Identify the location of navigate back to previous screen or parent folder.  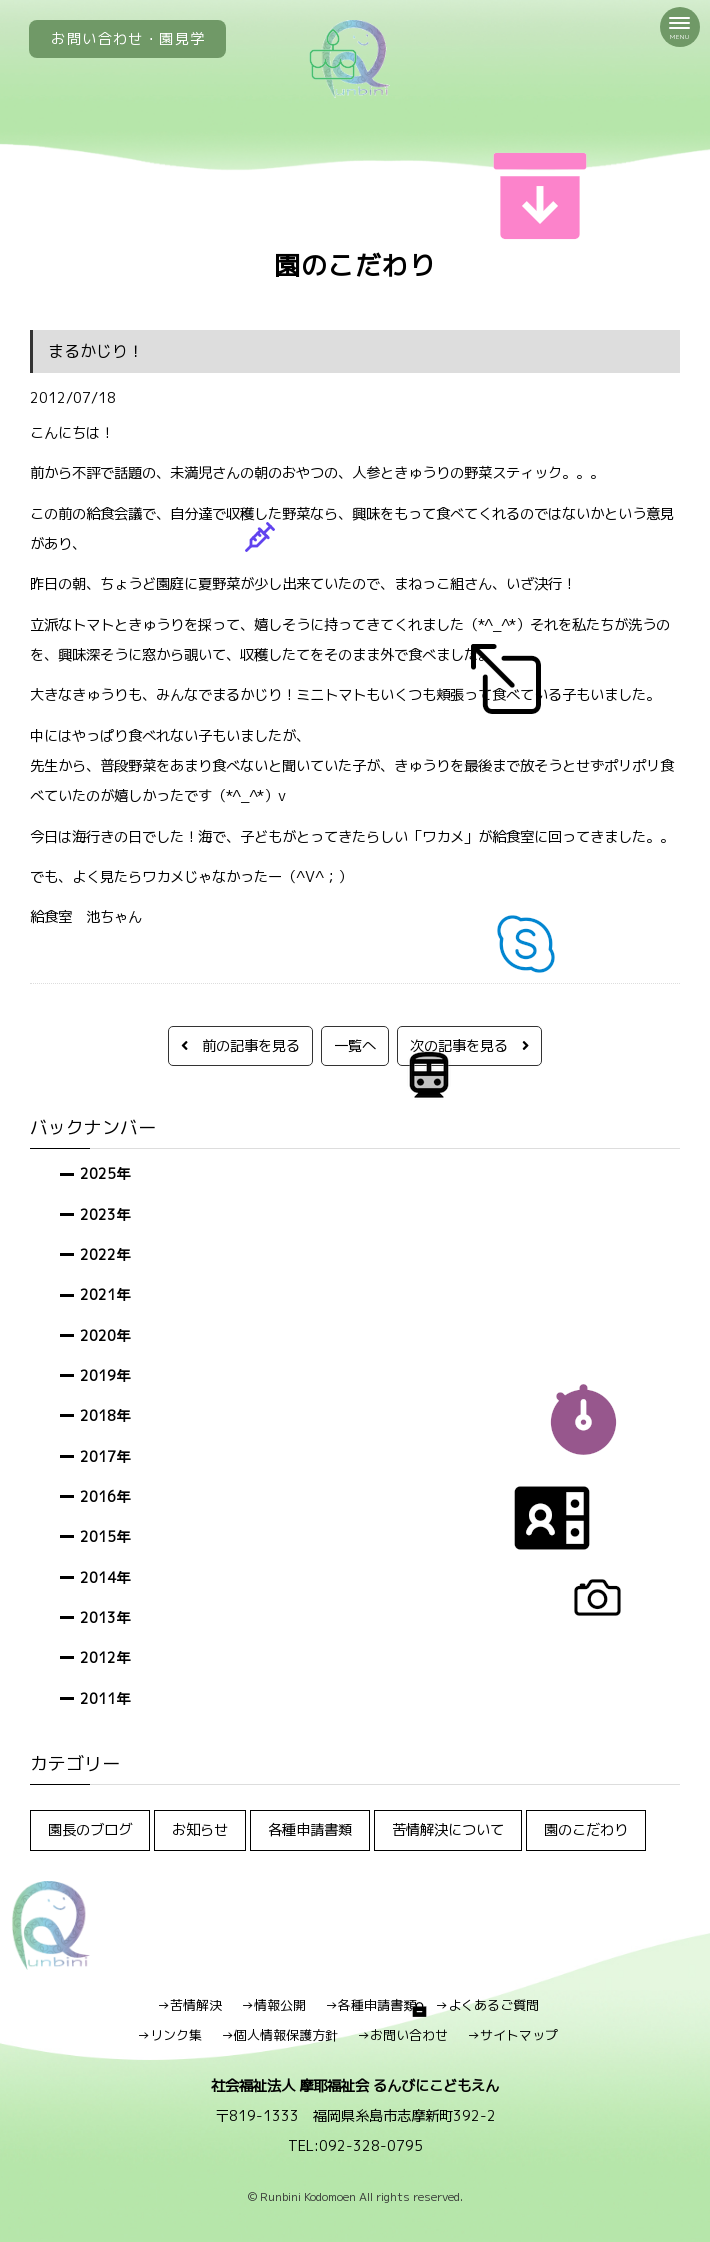
(506, 679).